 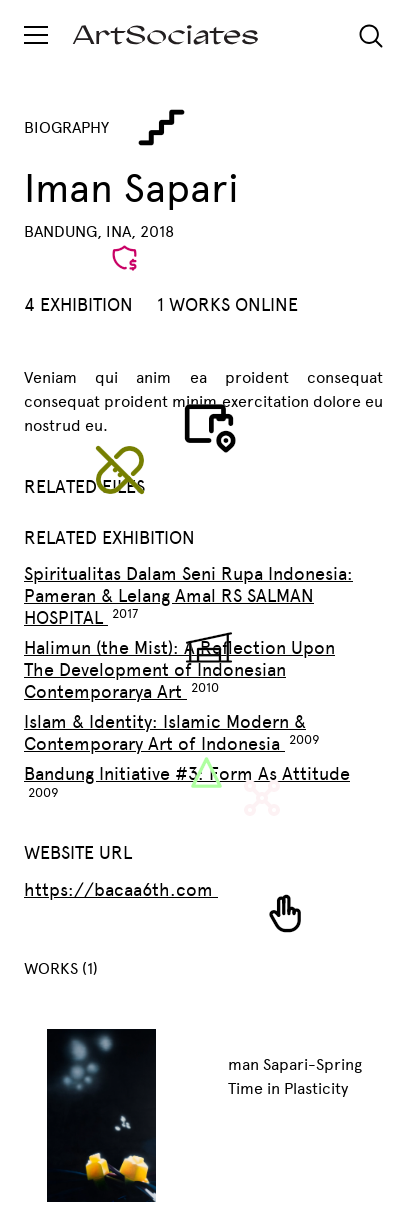 What do you see at coordinates (285, 913) in the screenshot?
I see `two-finger gesture control` at bounding box center [285, 913].